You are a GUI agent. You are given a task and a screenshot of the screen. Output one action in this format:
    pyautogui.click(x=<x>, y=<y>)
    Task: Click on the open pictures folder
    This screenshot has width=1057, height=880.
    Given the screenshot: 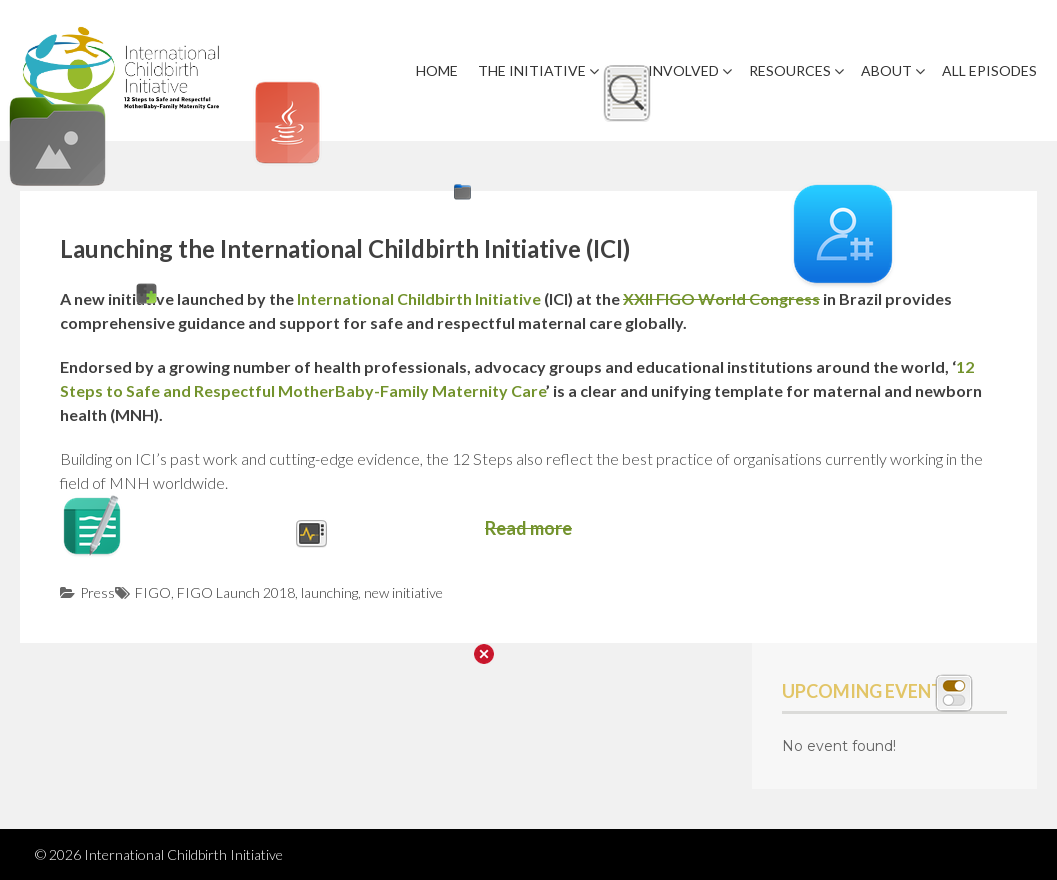 What is the action you would take?
    pyautogui.click(x=57, y=141)
    